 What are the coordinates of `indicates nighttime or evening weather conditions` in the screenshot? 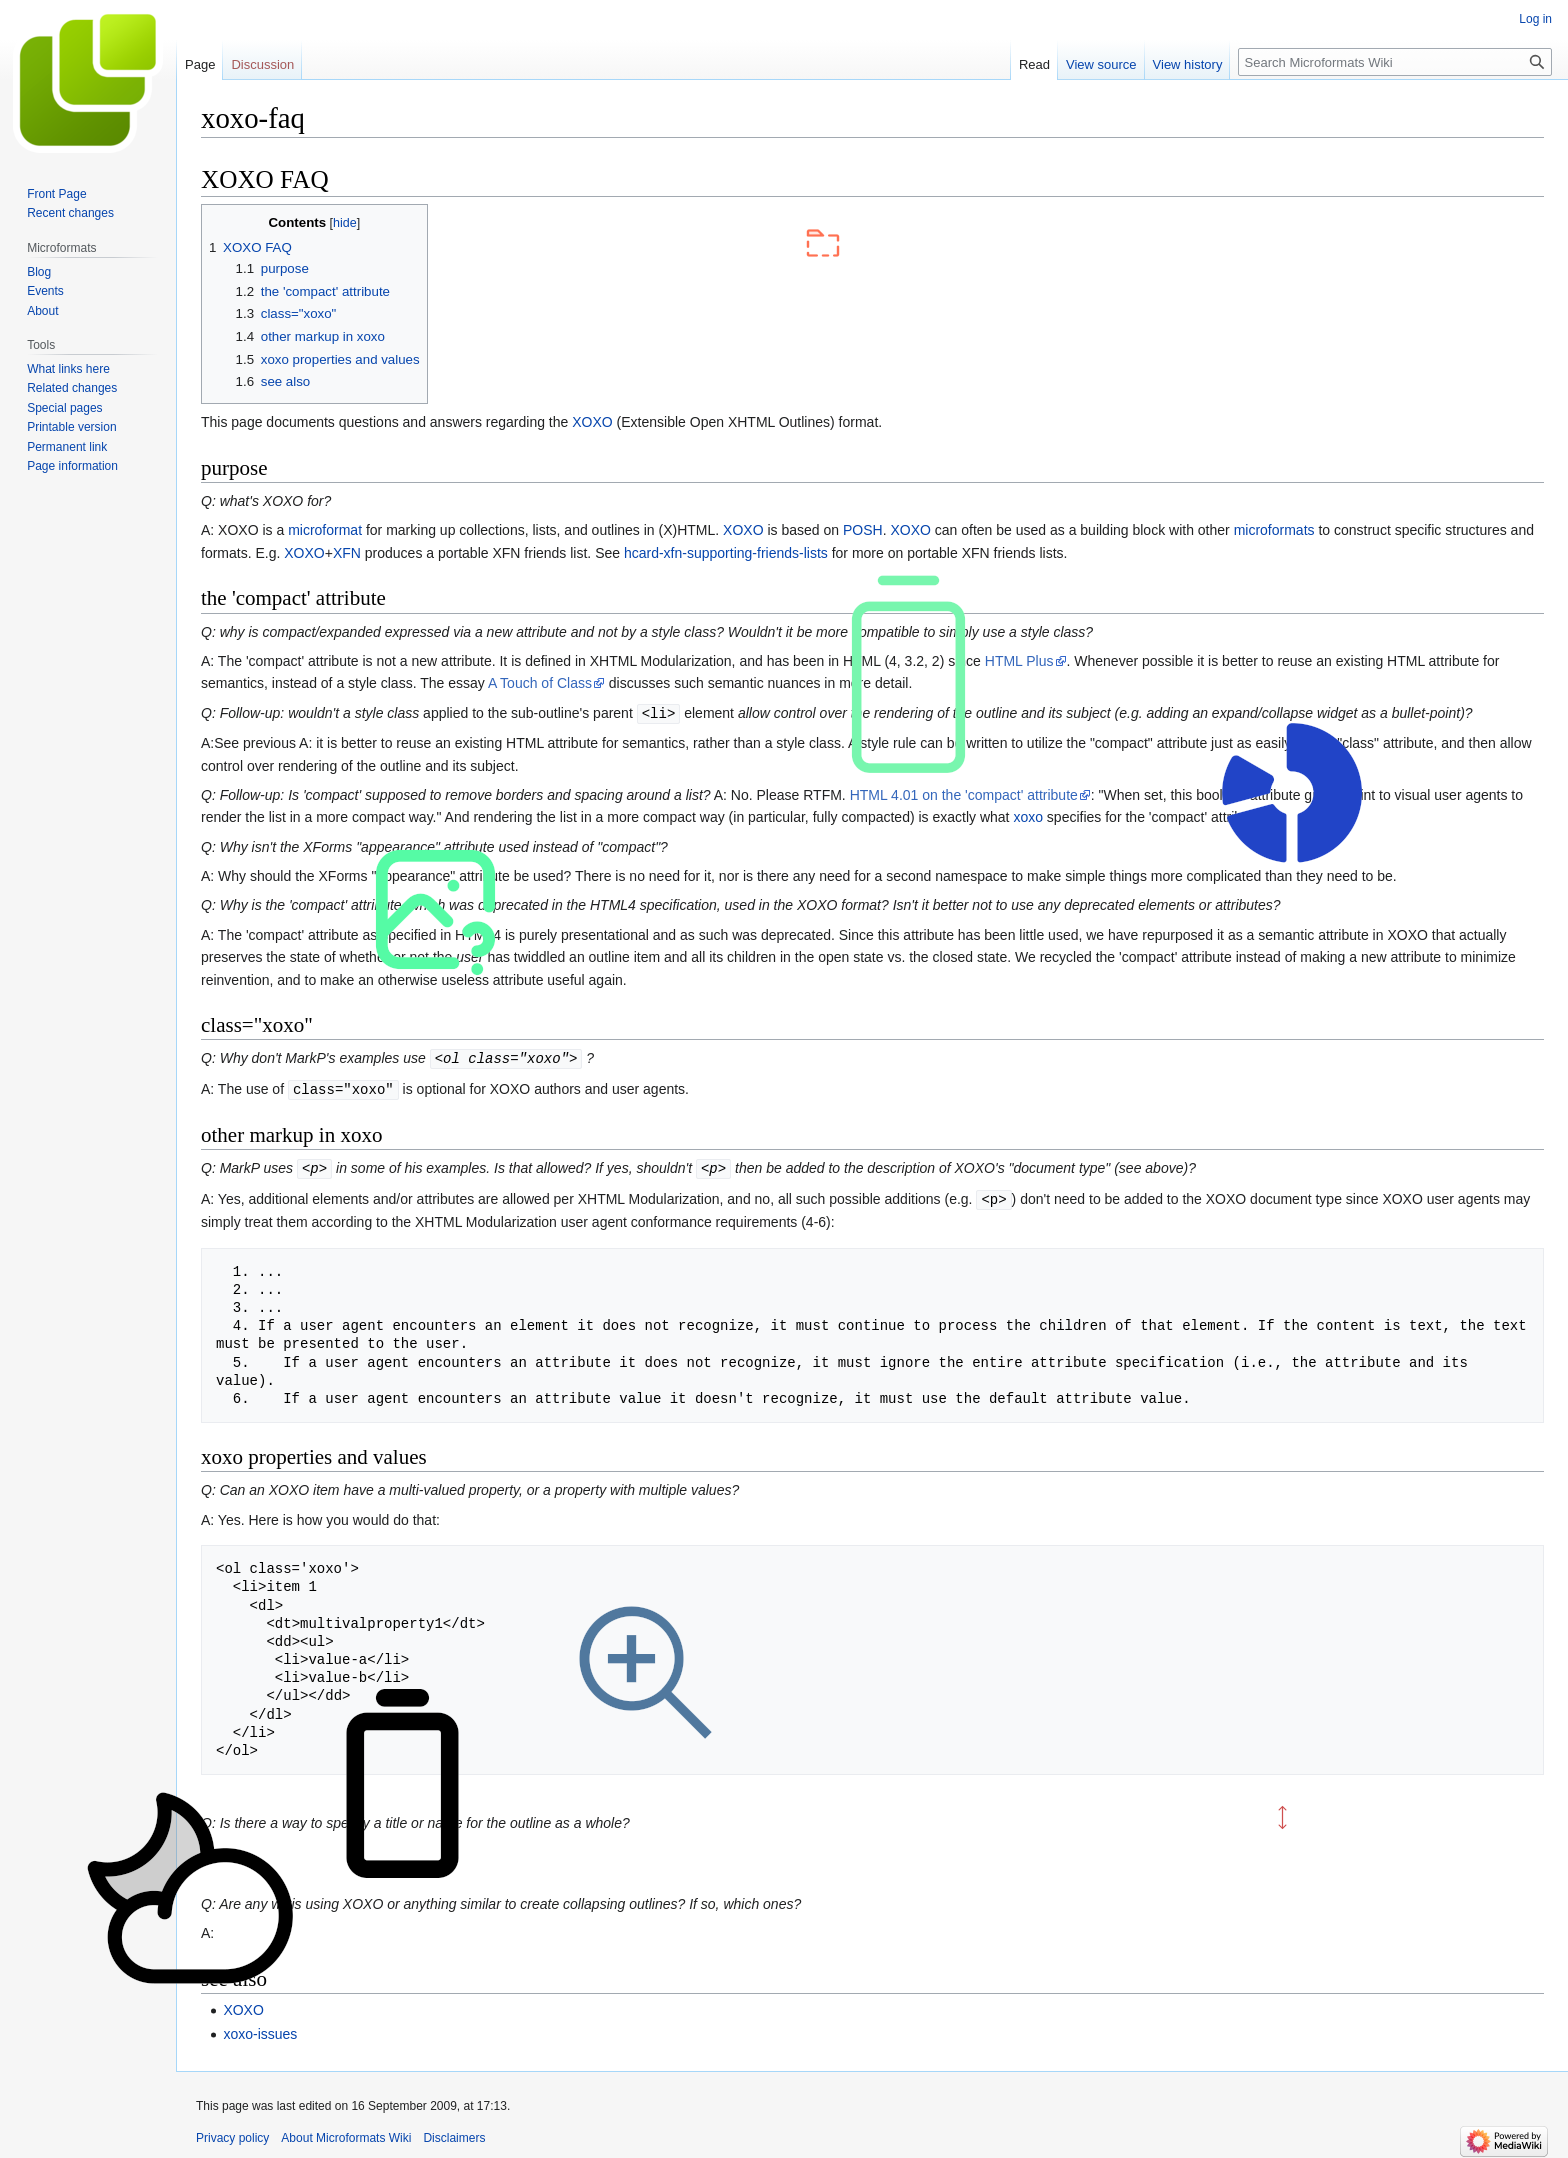 It's located at (186, 1898).